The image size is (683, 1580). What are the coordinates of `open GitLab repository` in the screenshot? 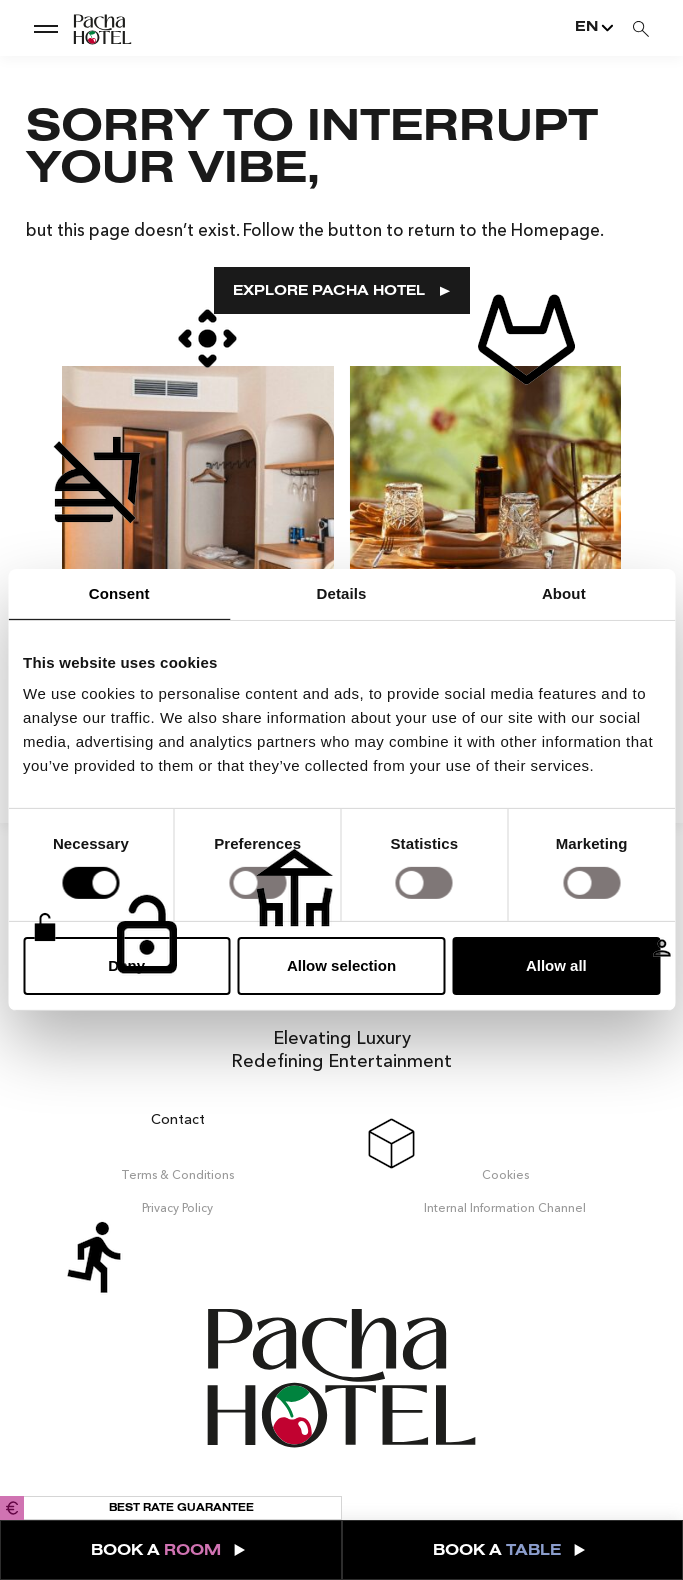 It's located at (526, 339).